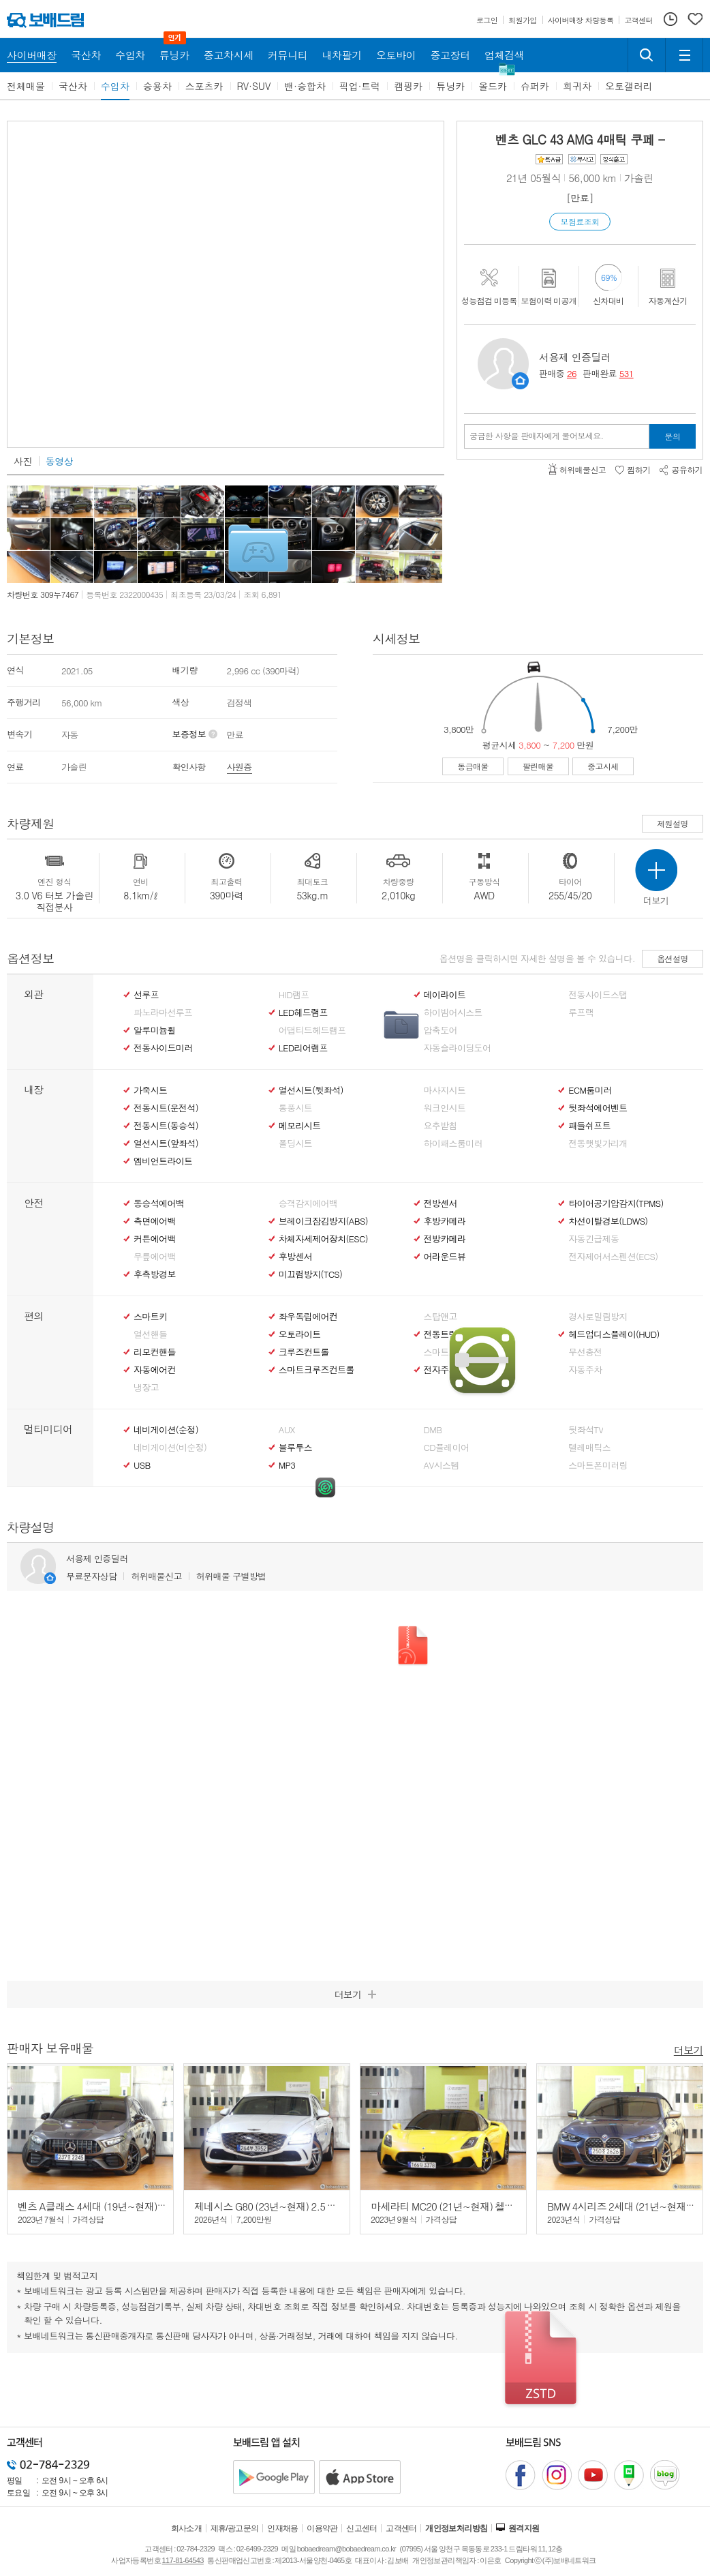 This screenshot has width=710, height=2576. I want to click on a zstd-compressed tar archive file, so click(540, 2359).